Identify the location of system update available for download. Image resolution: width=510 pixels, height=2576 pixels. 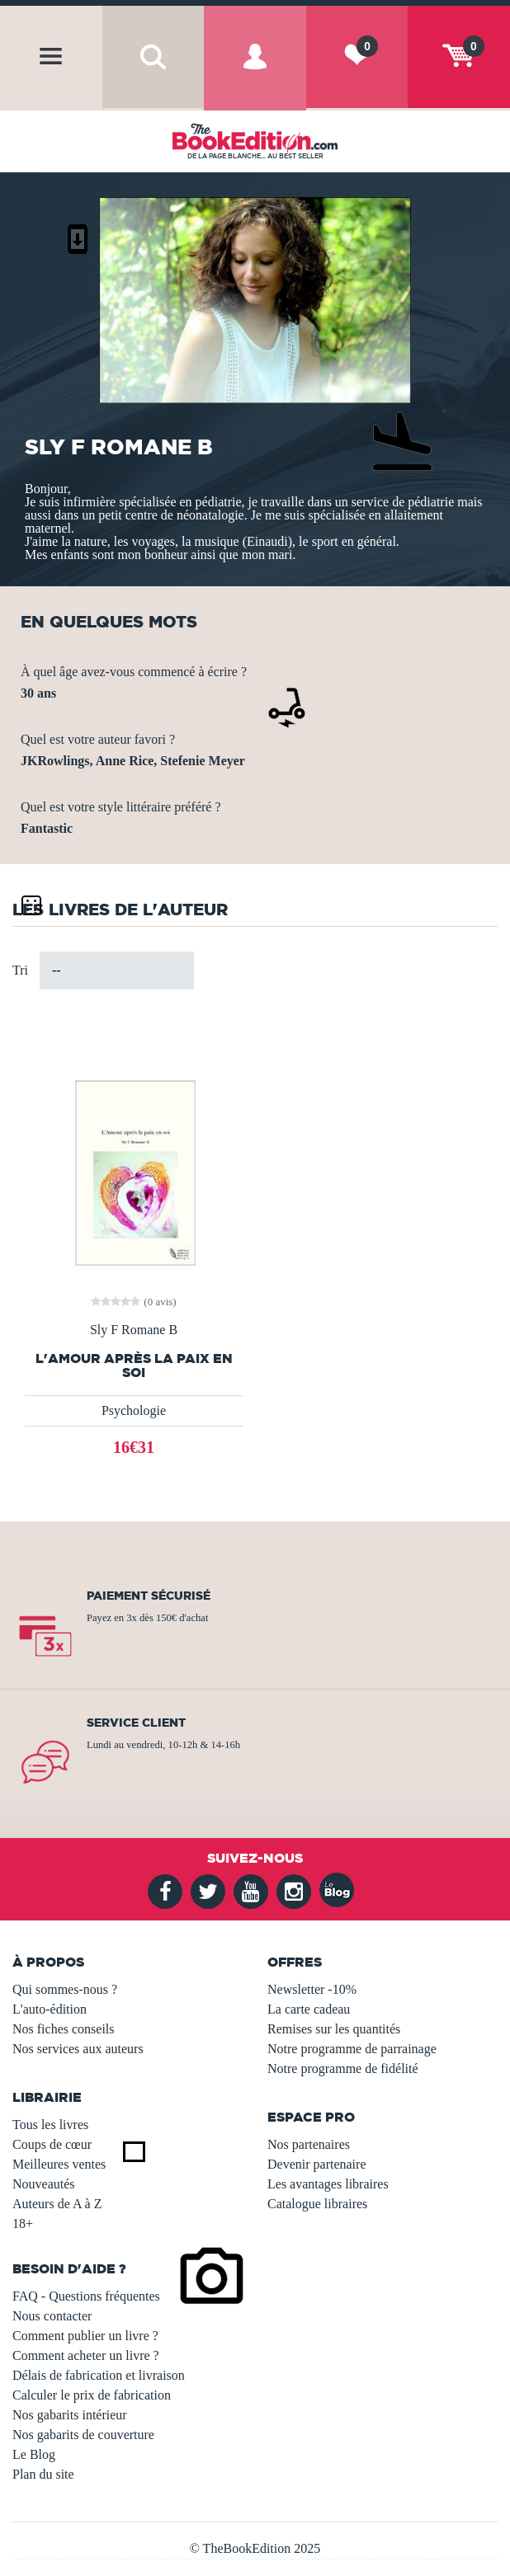
(78, 239).